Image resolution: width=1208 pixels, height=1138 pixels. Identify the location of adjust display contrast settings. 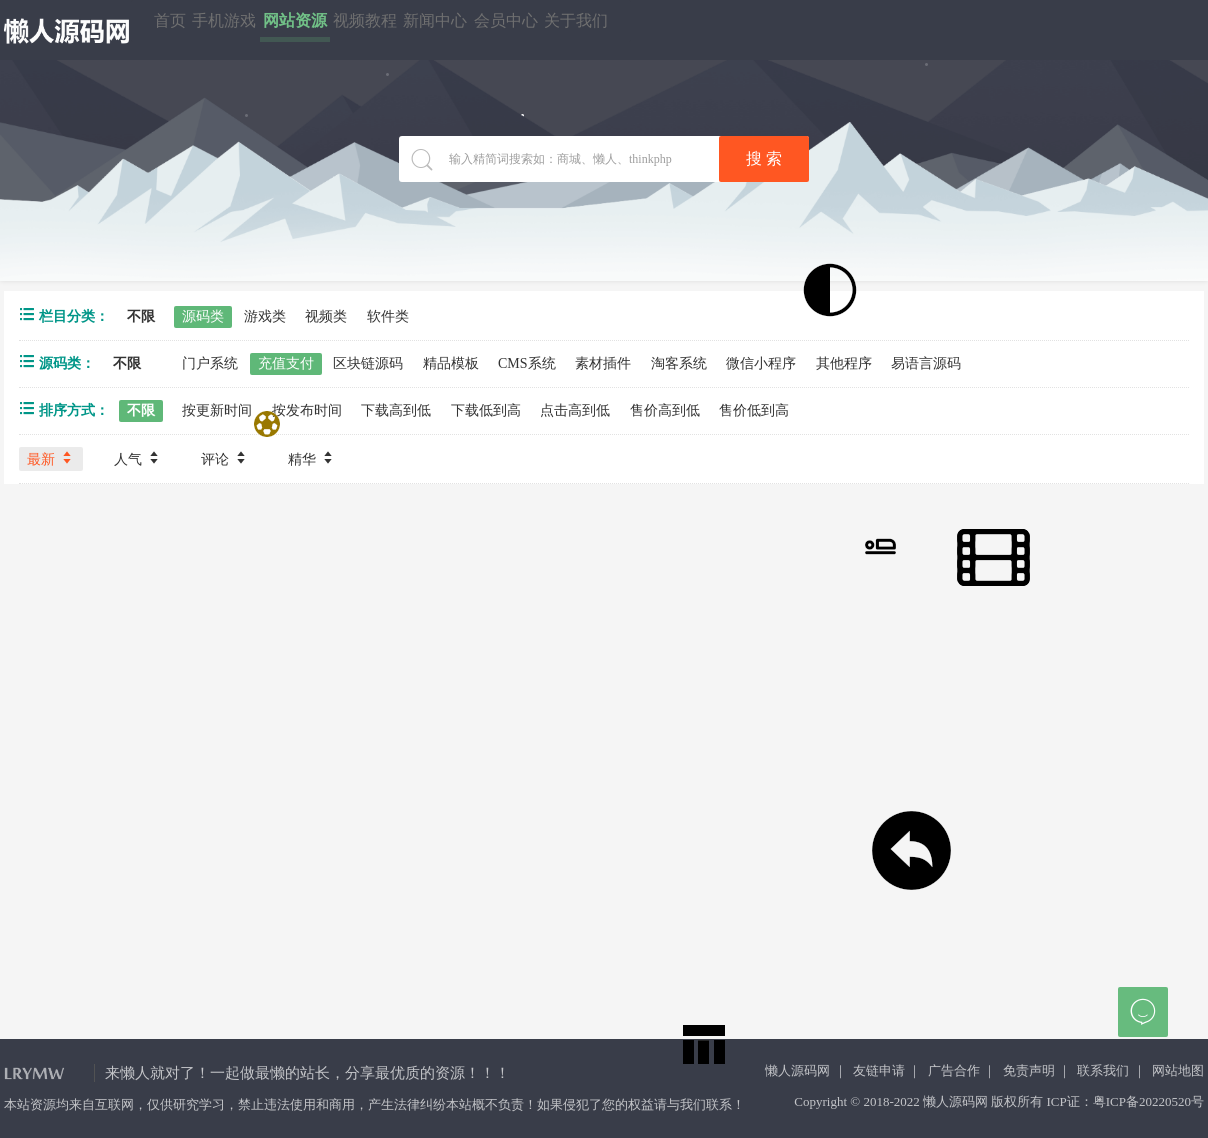
(830, 290).